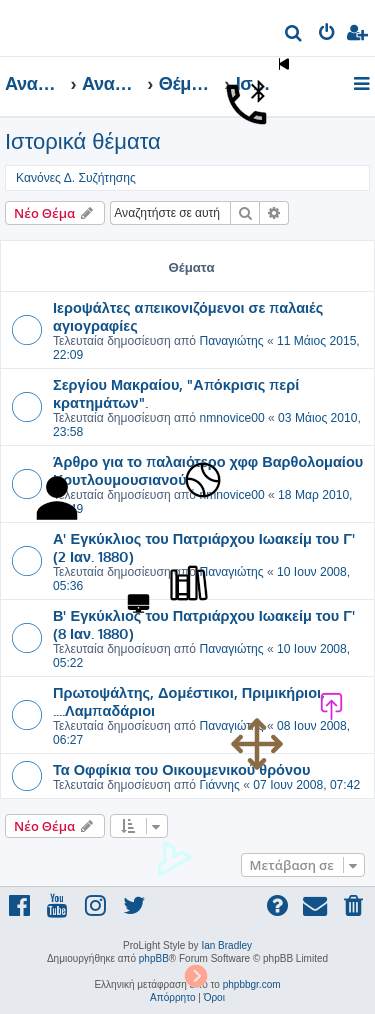 The width and height of the screenshot is (375, 1014). What do you see at coordinates (57, 498) in the screenshot?
I see `view your profile` at bounding box center [57, 498].